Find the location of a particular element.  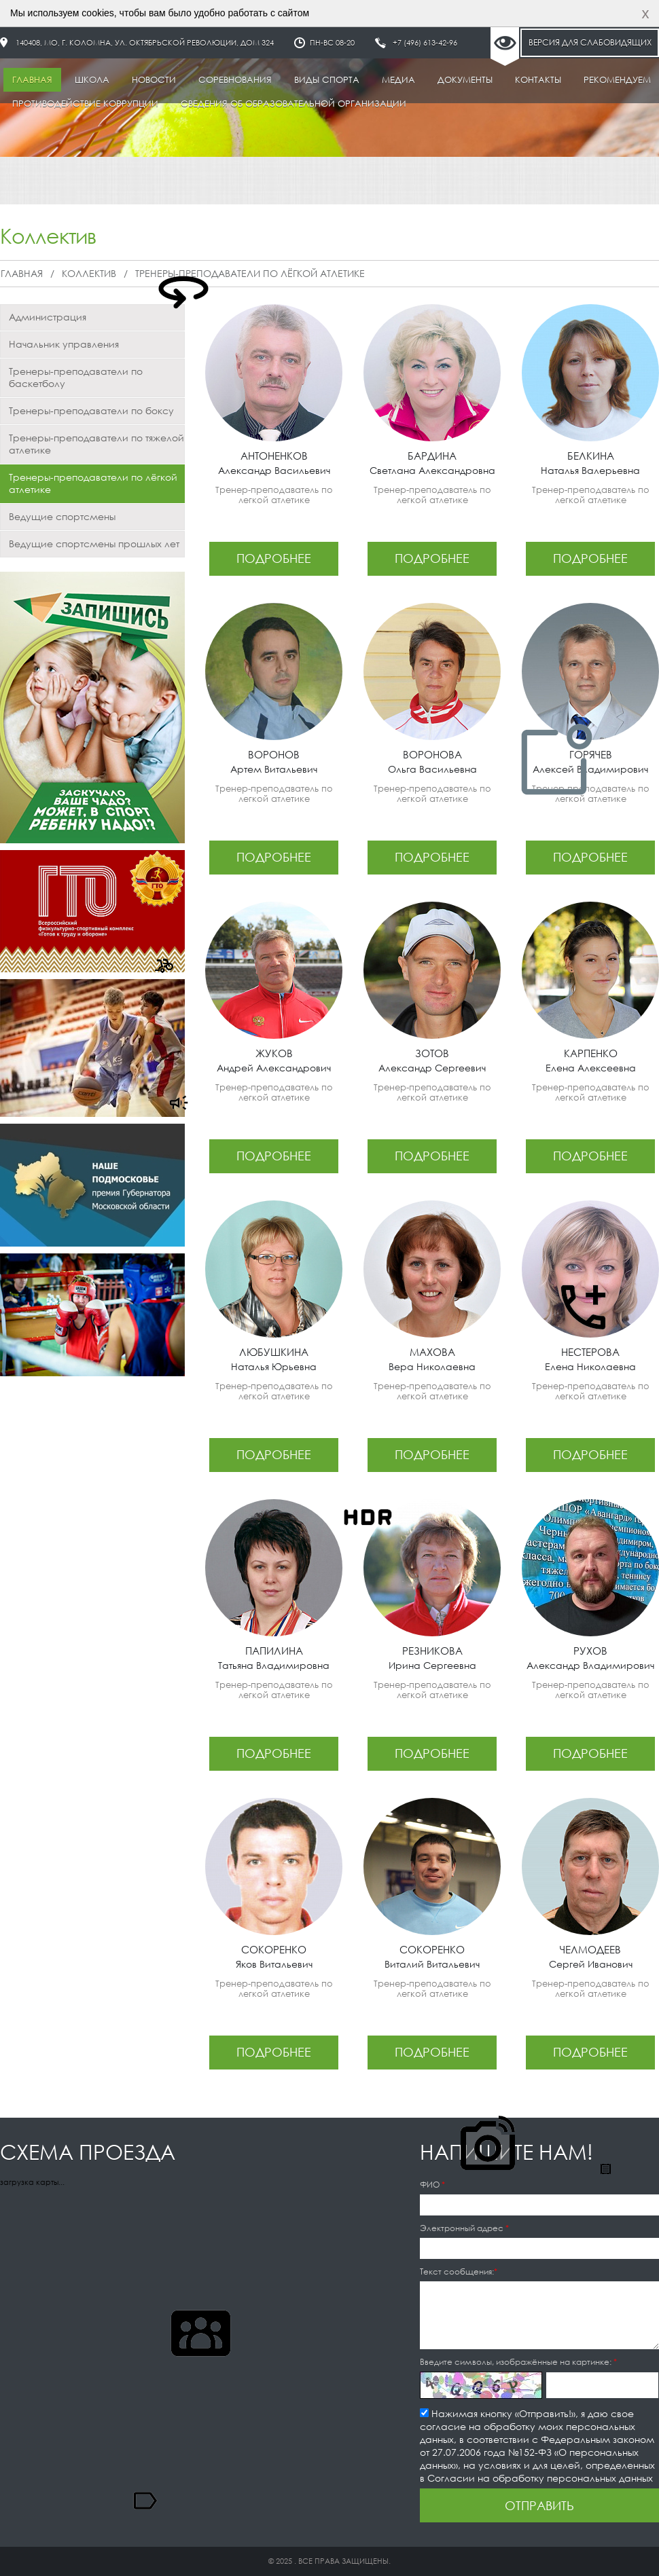

enable HDR mode for photos is located at coordinates (368, 1517).